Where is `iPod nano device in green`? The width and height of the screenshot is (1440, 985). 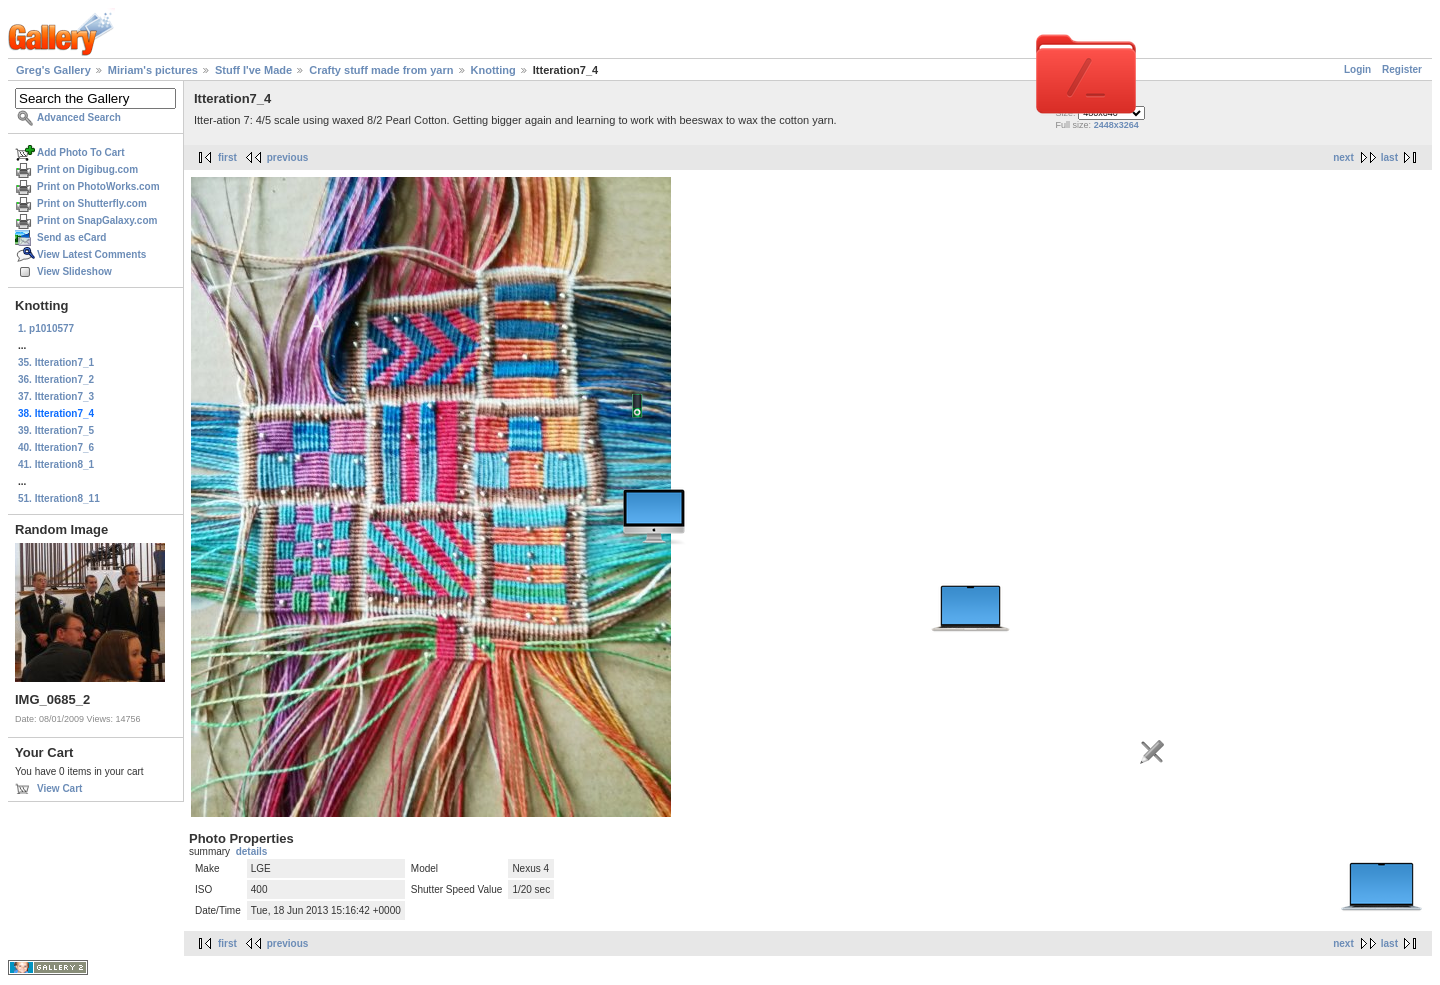
iPod nano device in green is located at coordinates (637, 406).